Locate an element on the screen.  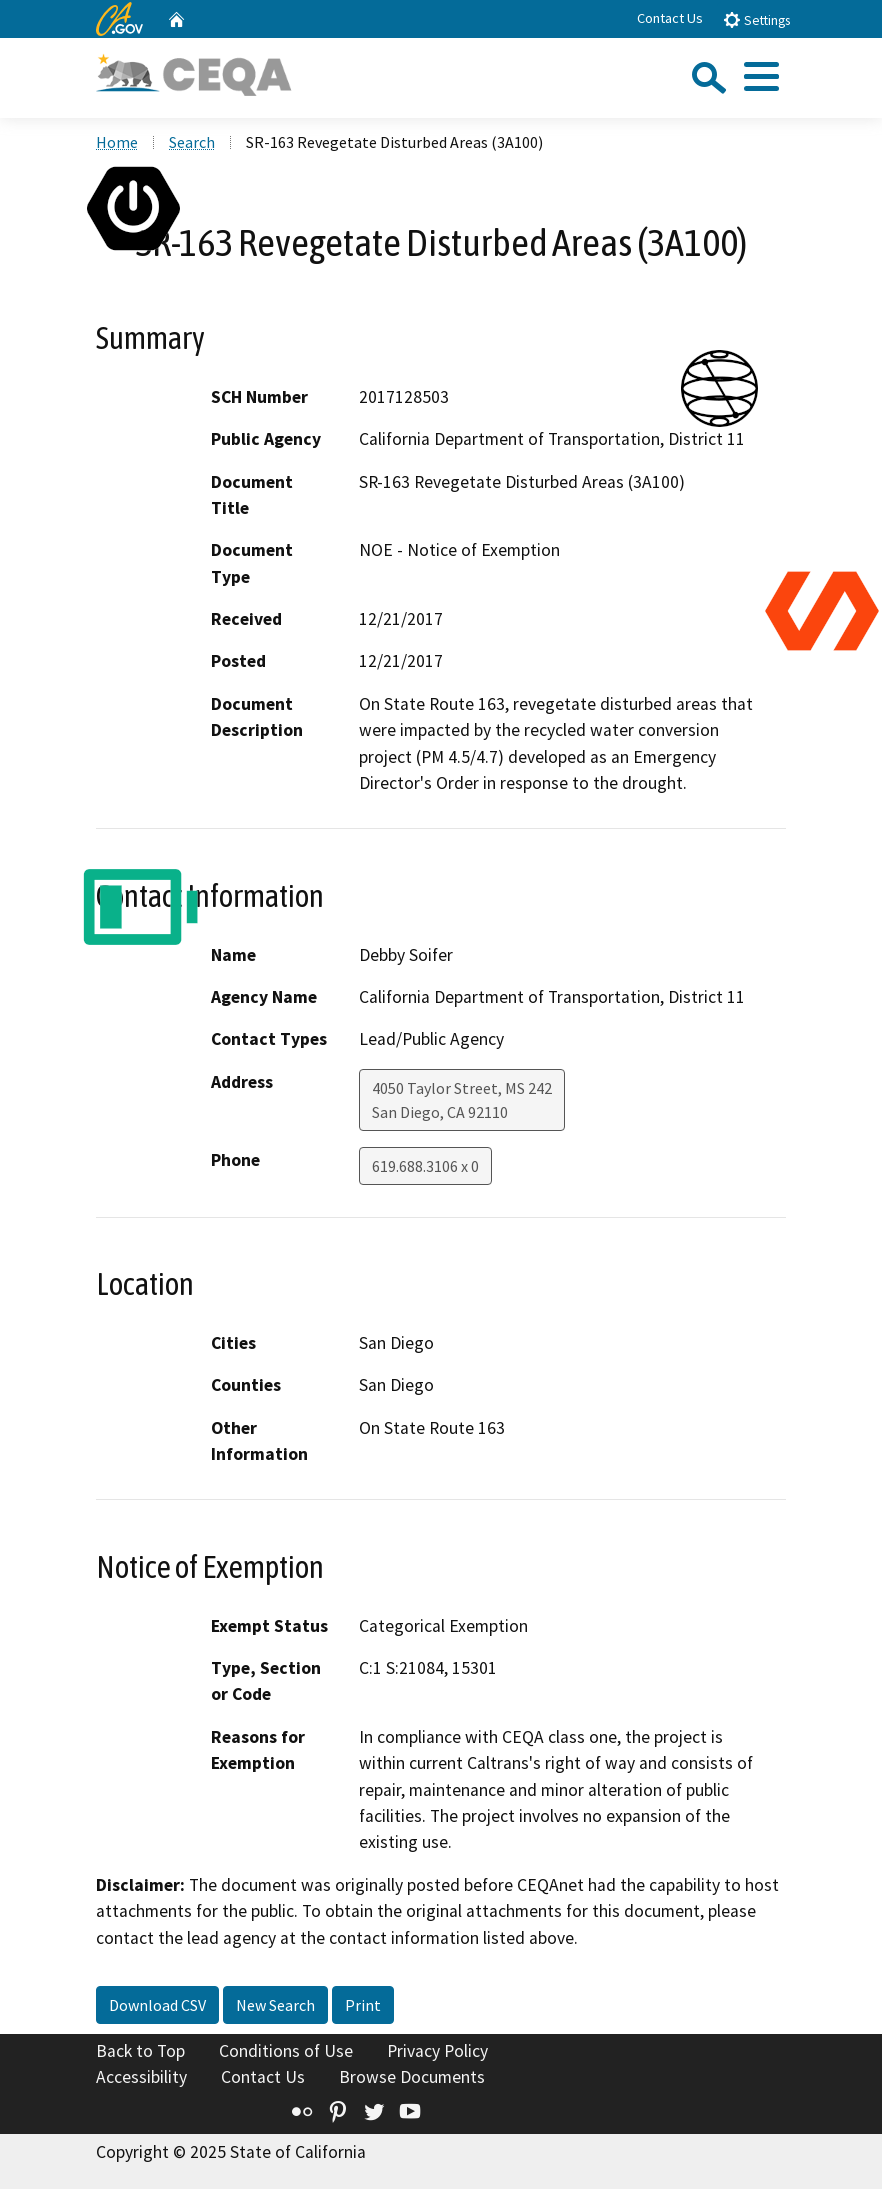
qiskit quantum computing framework logo is located at coordinates (719, 388).